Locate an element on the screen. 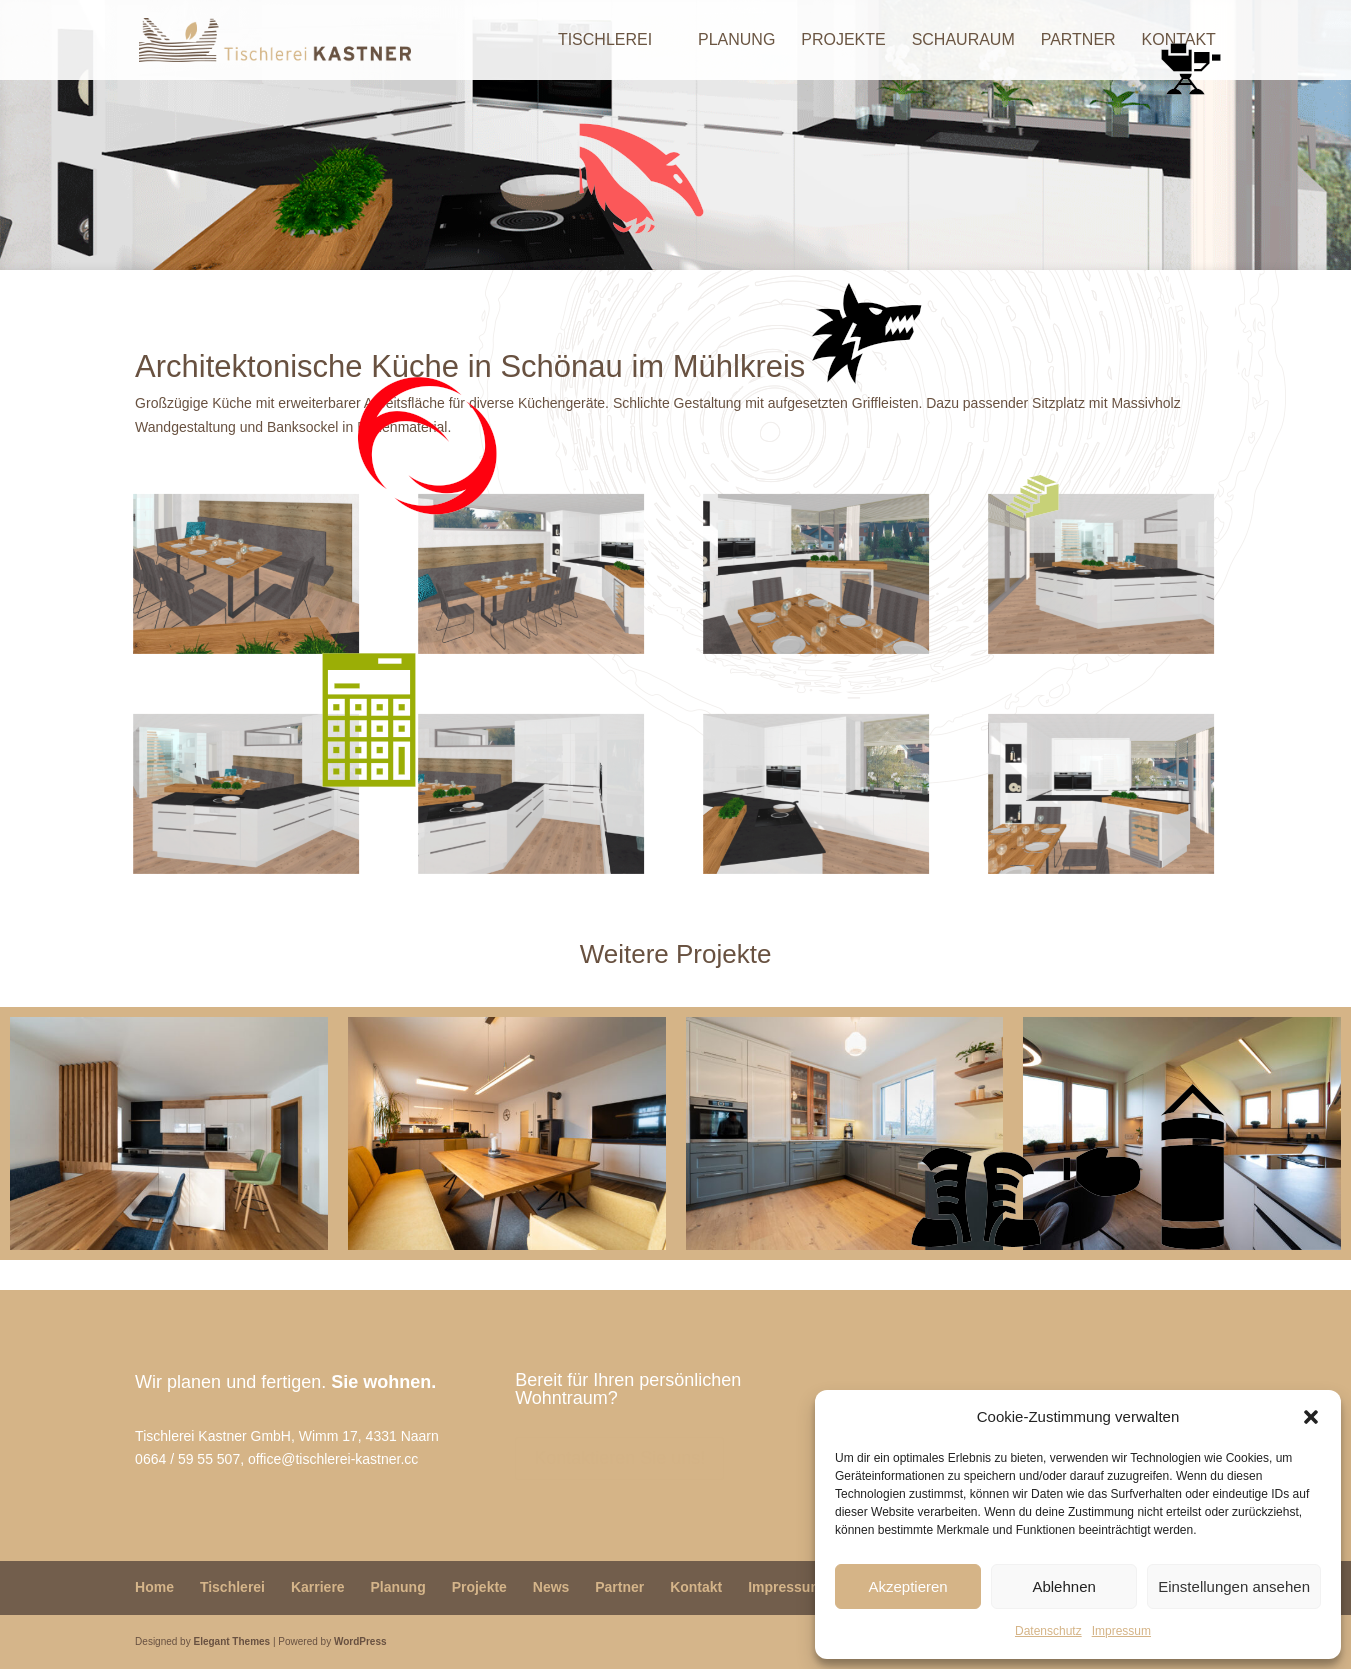  navigate between levels or floors is located at coordinates (1032, 496).